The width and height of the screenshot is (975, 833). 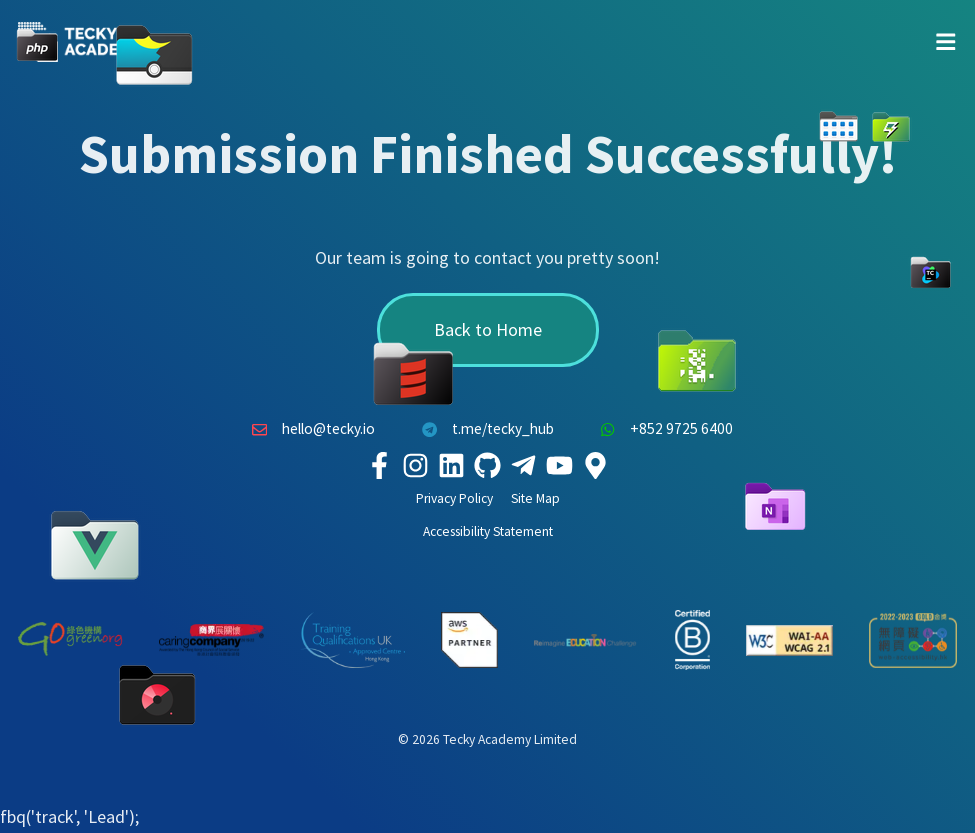 I want to click on open folder containing Vue.js project files, so click(x=94, y=547).